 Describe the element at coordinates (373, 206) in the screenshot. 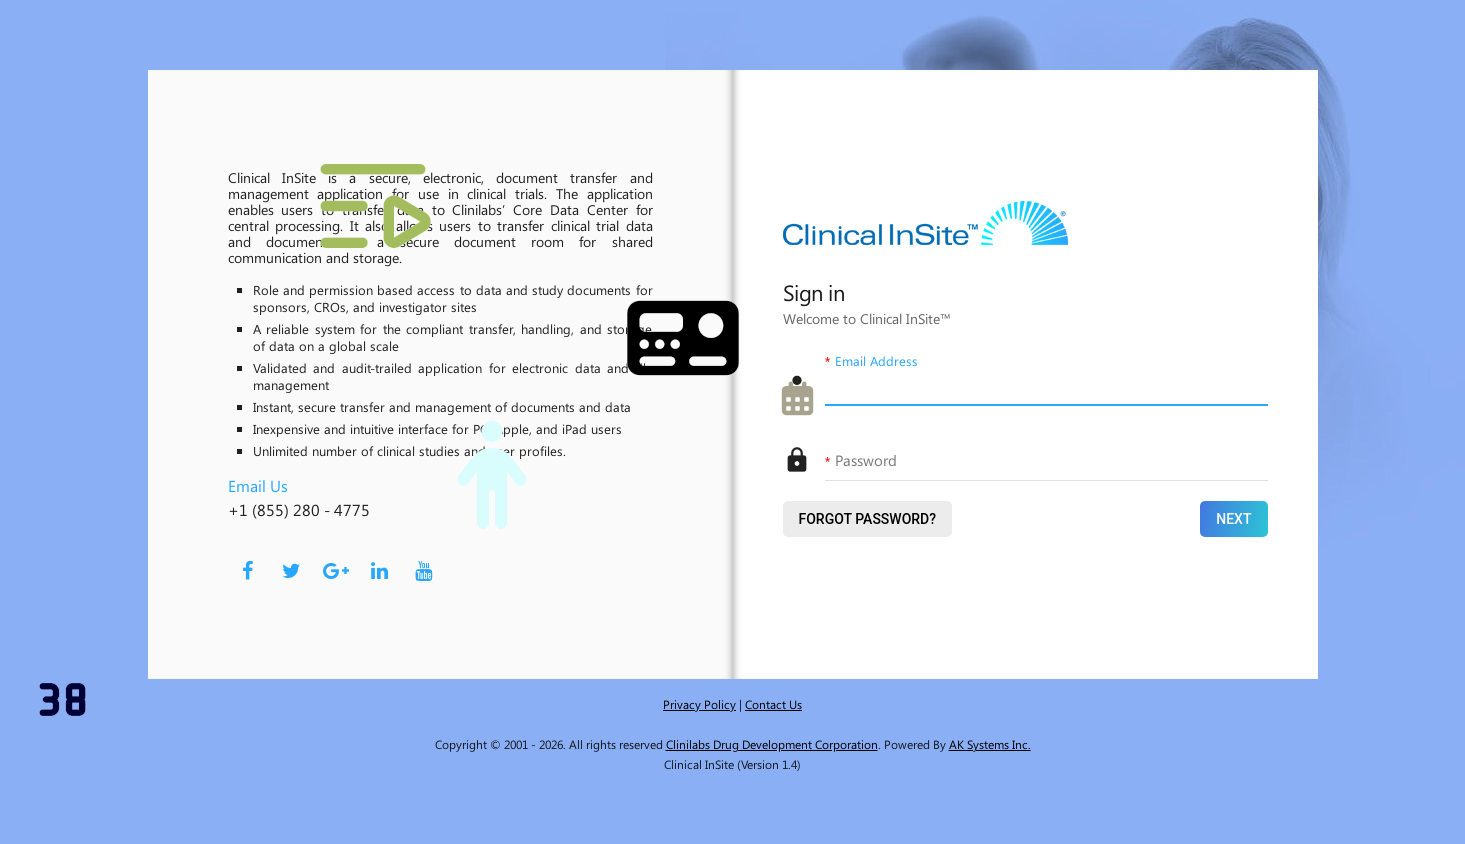

I see `view video playlist` at that location.